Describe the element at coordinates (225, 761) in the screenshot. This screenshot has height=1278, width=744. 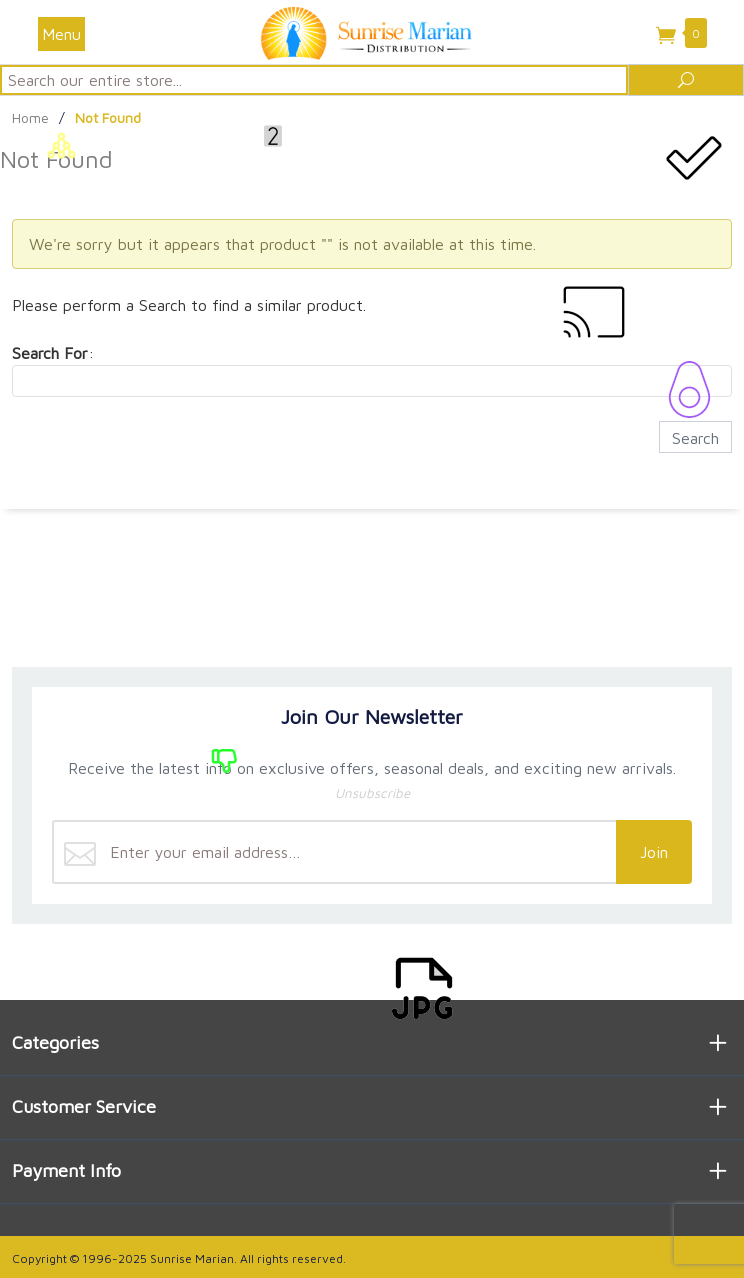
I see `dislike or downvote content` at that location.